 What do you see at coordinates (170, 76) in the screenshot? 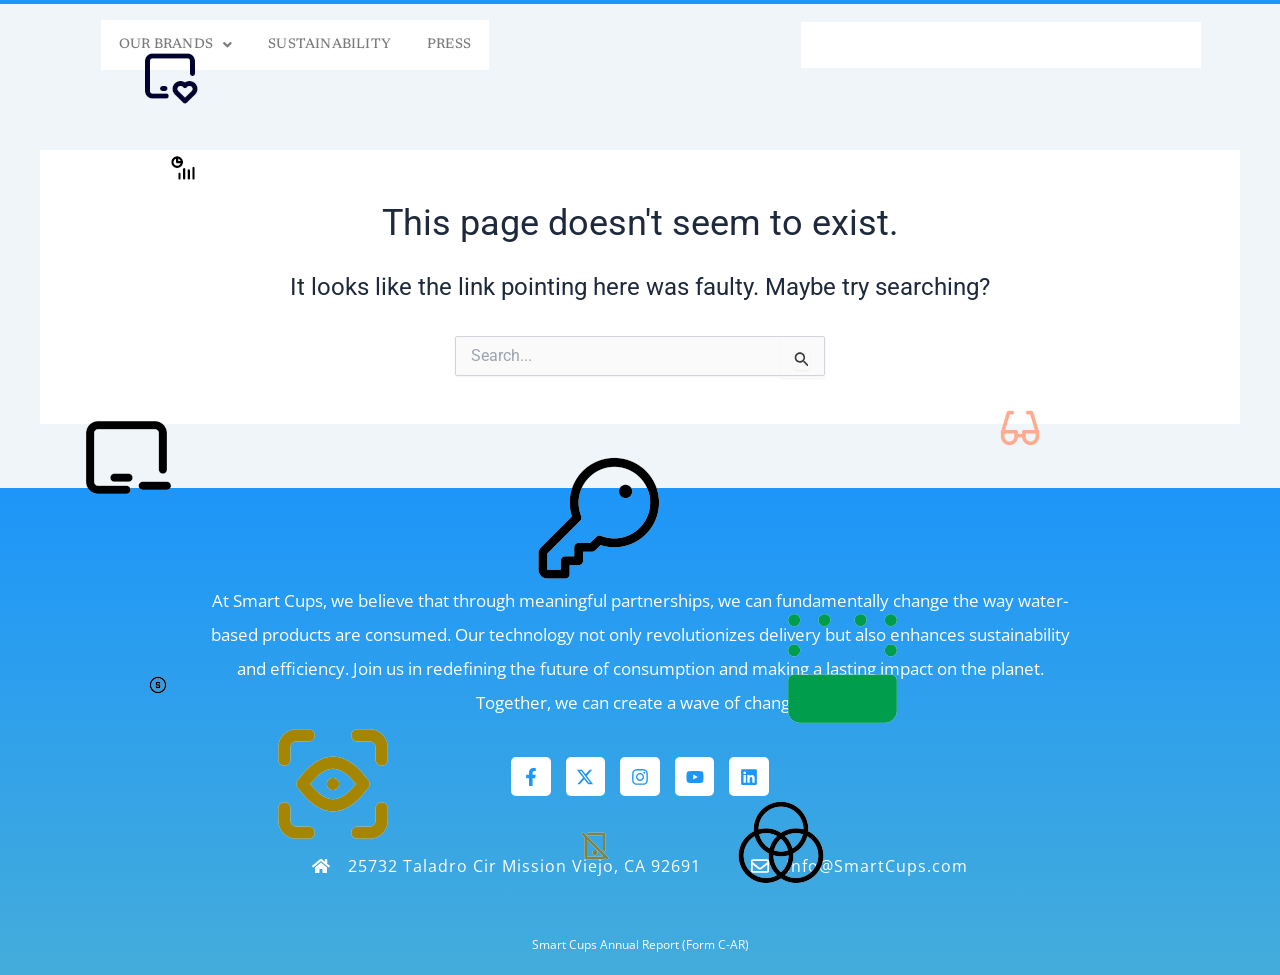
I see `add tablet to favorites` at bounding box center [170, 76].